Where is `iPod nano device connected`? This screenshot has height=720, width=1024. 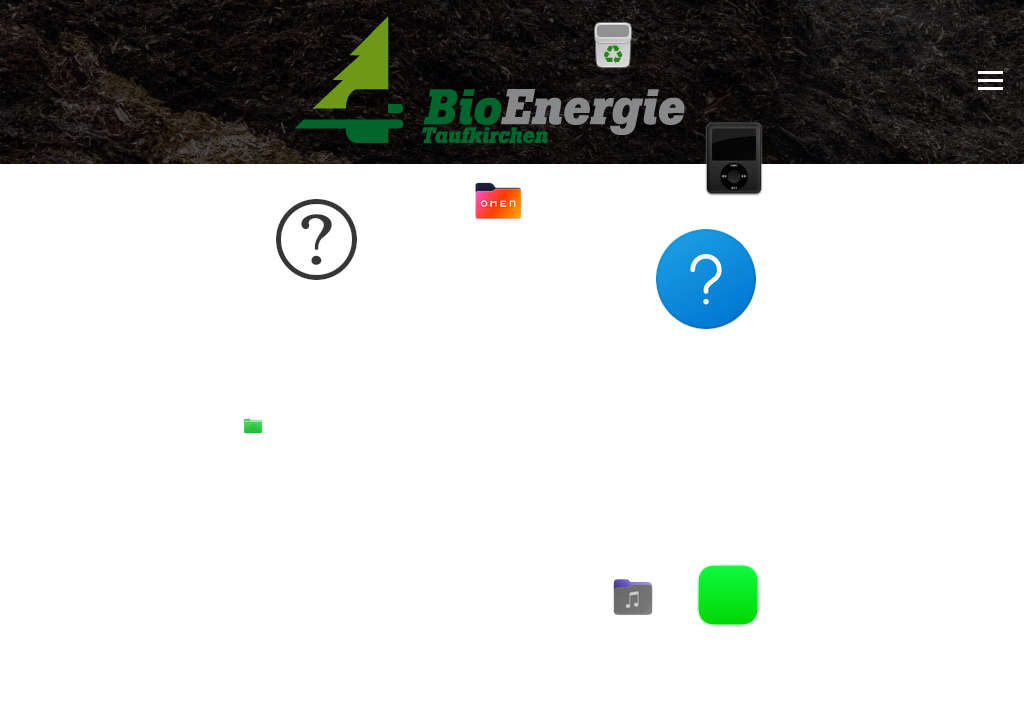
iPod nano device connected is located at coordinates (734, 142).